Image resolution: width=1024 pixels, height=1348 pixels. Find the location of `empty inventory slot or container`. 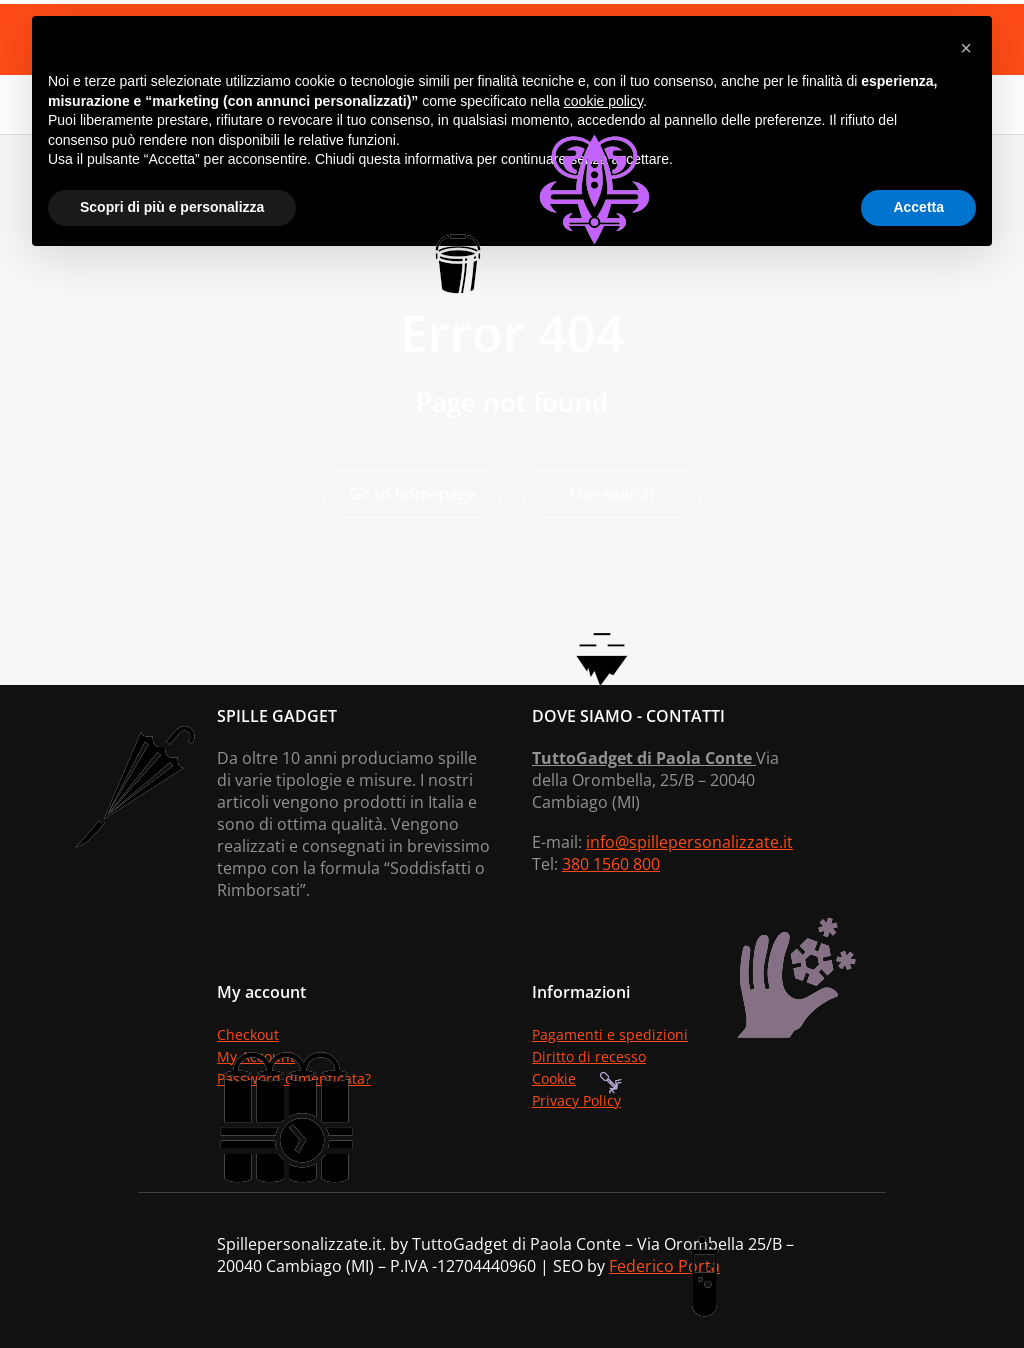

empty inventory slot or container is located at coordinates (458, 262).